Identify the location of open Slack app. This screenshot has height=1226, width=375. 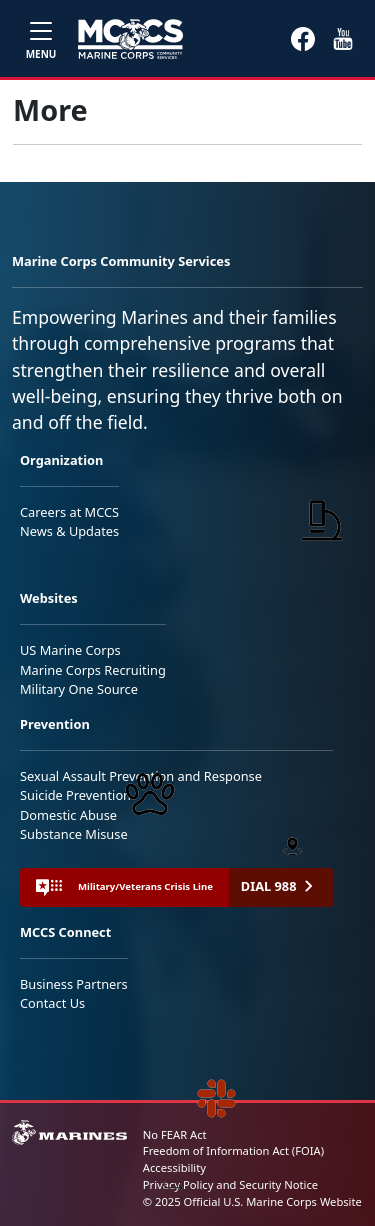
(216, 1098).